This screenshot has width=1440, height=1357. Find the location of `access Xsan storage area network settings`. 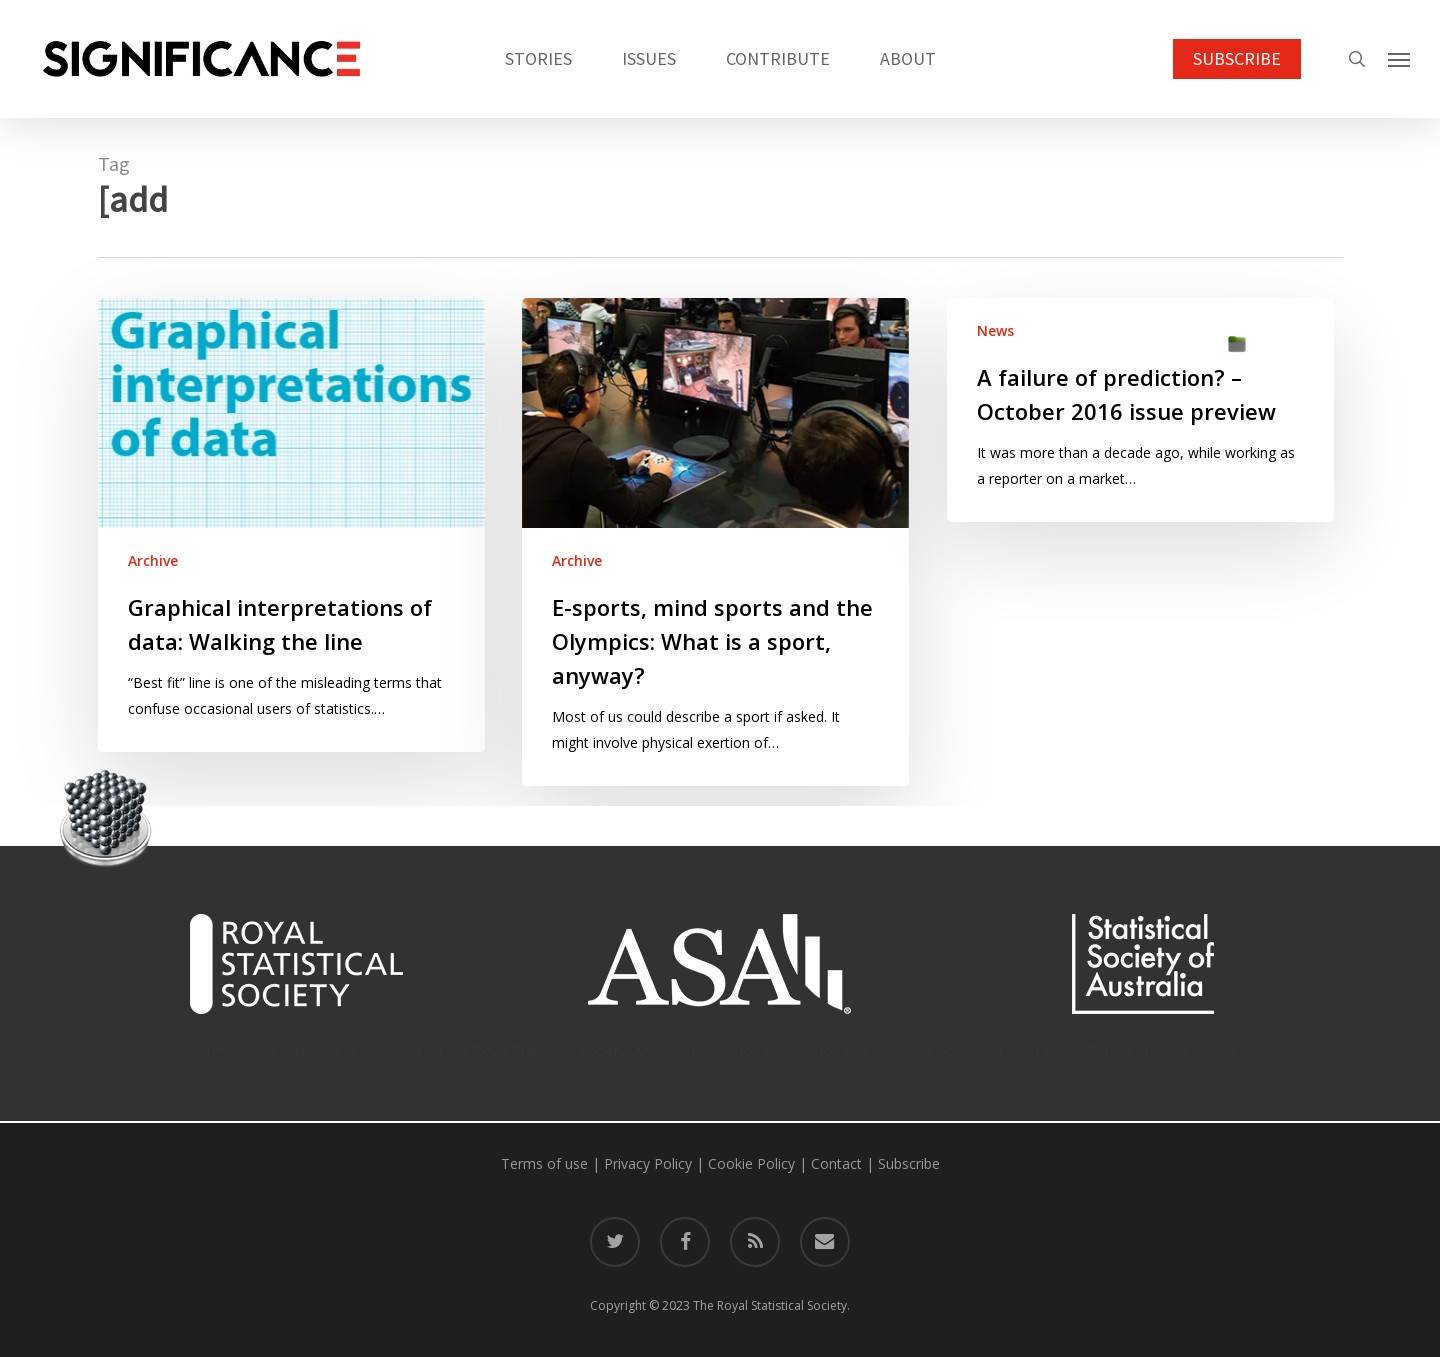

access Xsan storage area network settings is located at coordinates (105, 819).